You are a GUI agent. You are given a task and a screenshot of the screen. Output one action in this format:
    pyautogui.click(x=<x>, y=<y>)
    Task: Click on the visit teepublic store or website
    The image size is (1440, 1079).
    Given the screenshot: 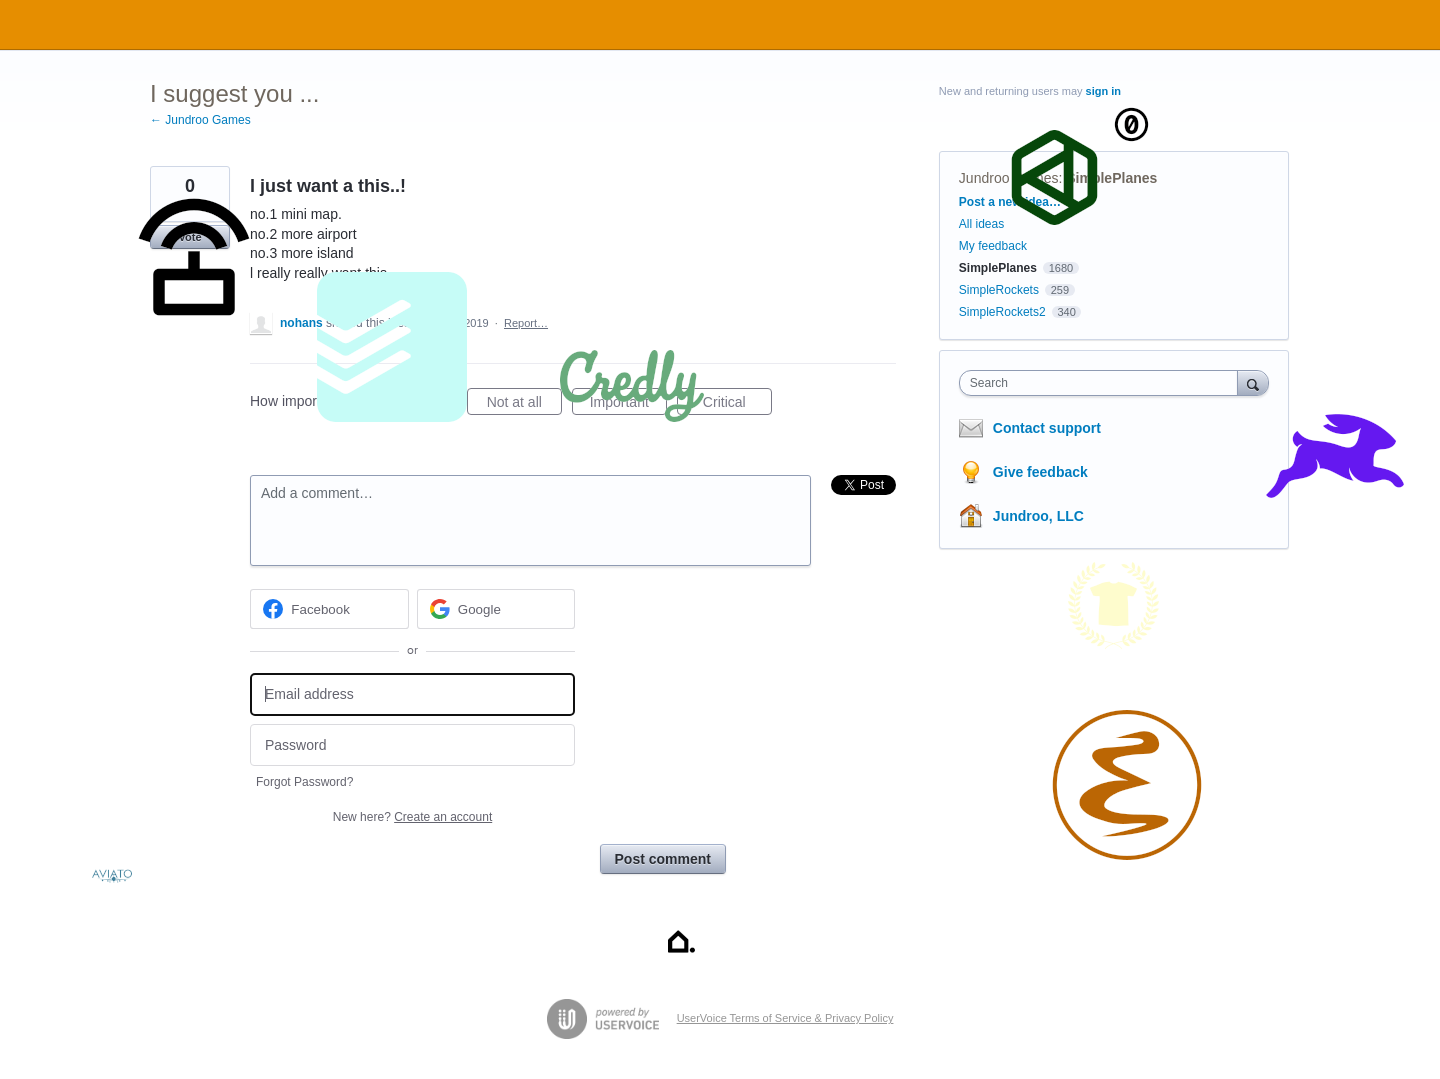 What is the action you would take?
    pyautogui.click(x=1113, y=605)
    